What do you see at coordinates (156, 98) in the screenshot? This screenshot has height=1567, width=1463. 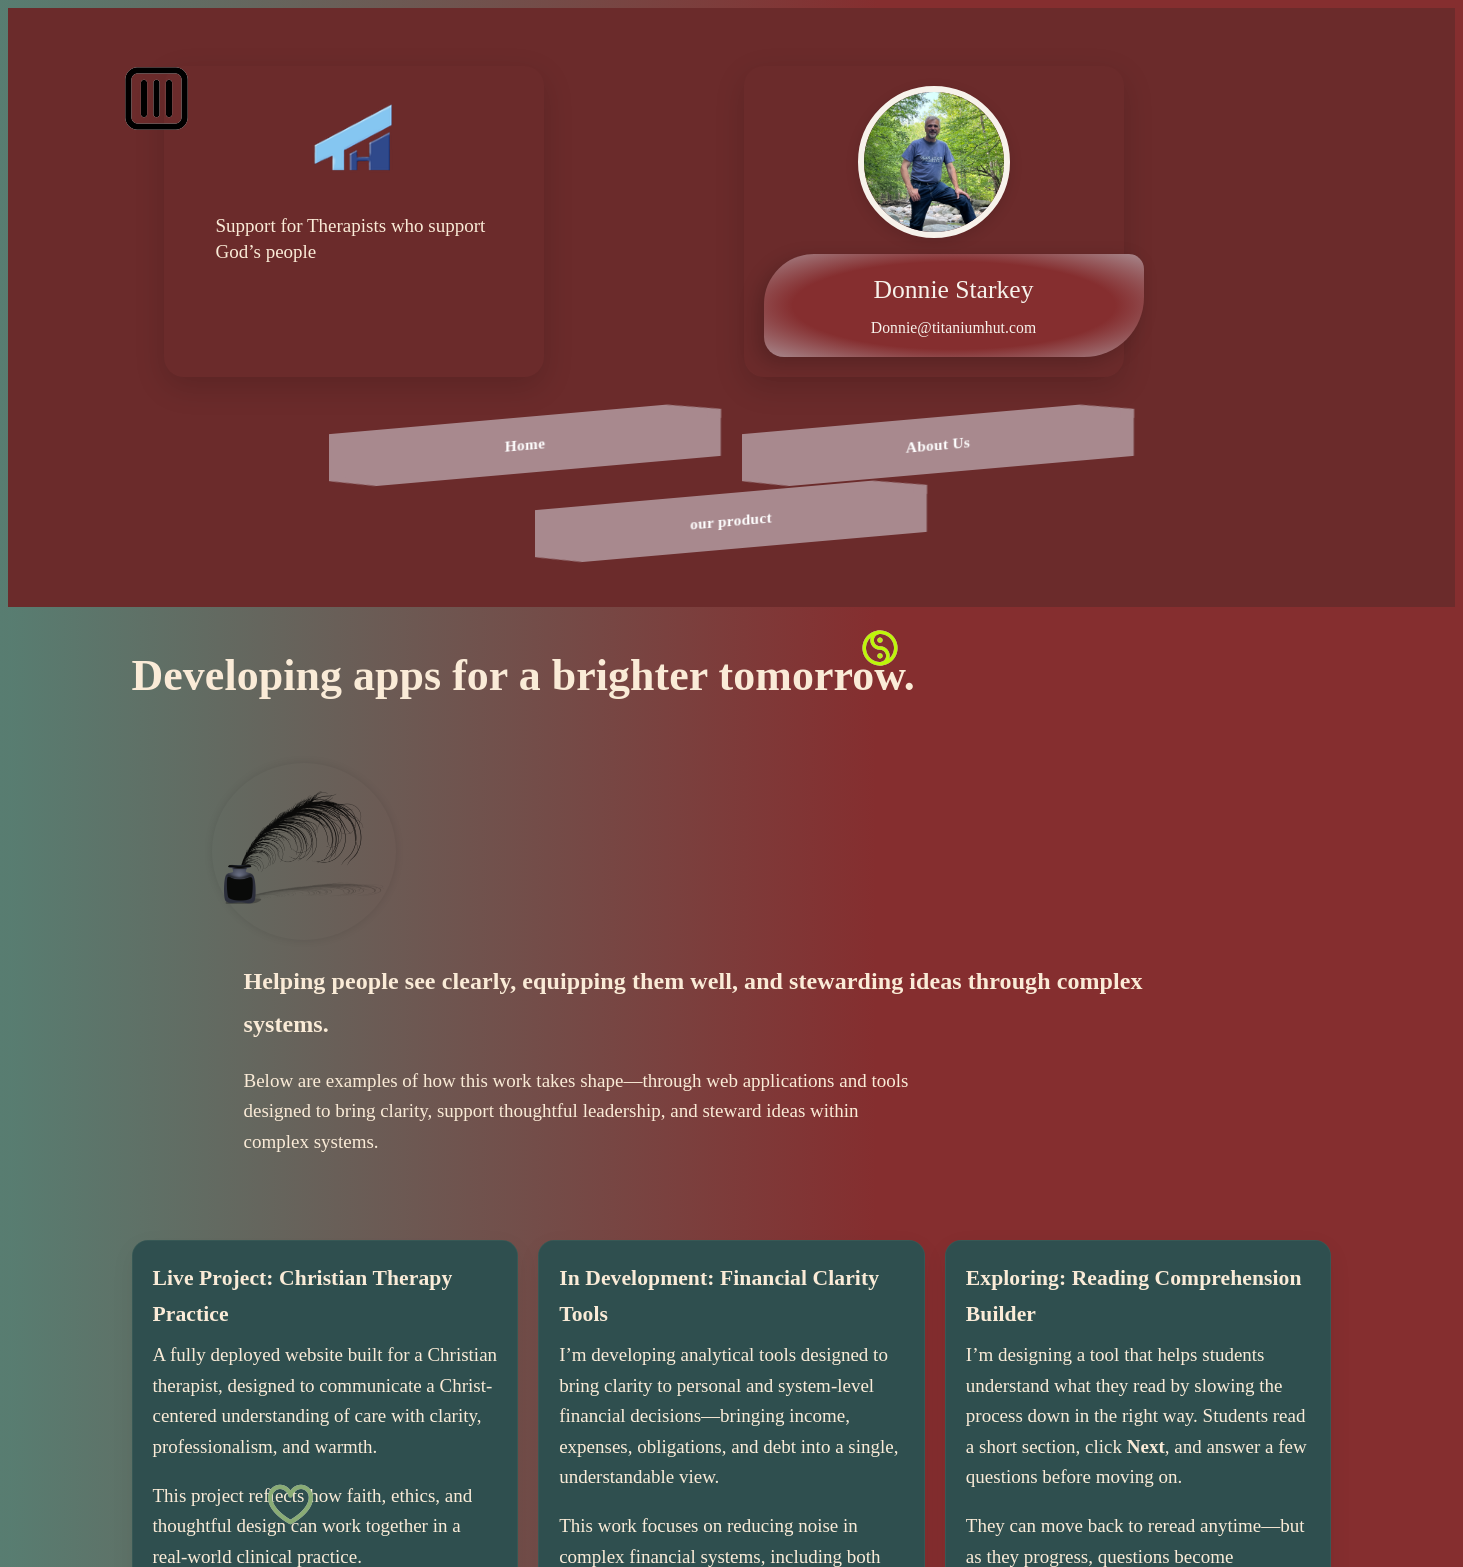 I see `laundry care instruction for drip drying` at bounding box center [156, 98].